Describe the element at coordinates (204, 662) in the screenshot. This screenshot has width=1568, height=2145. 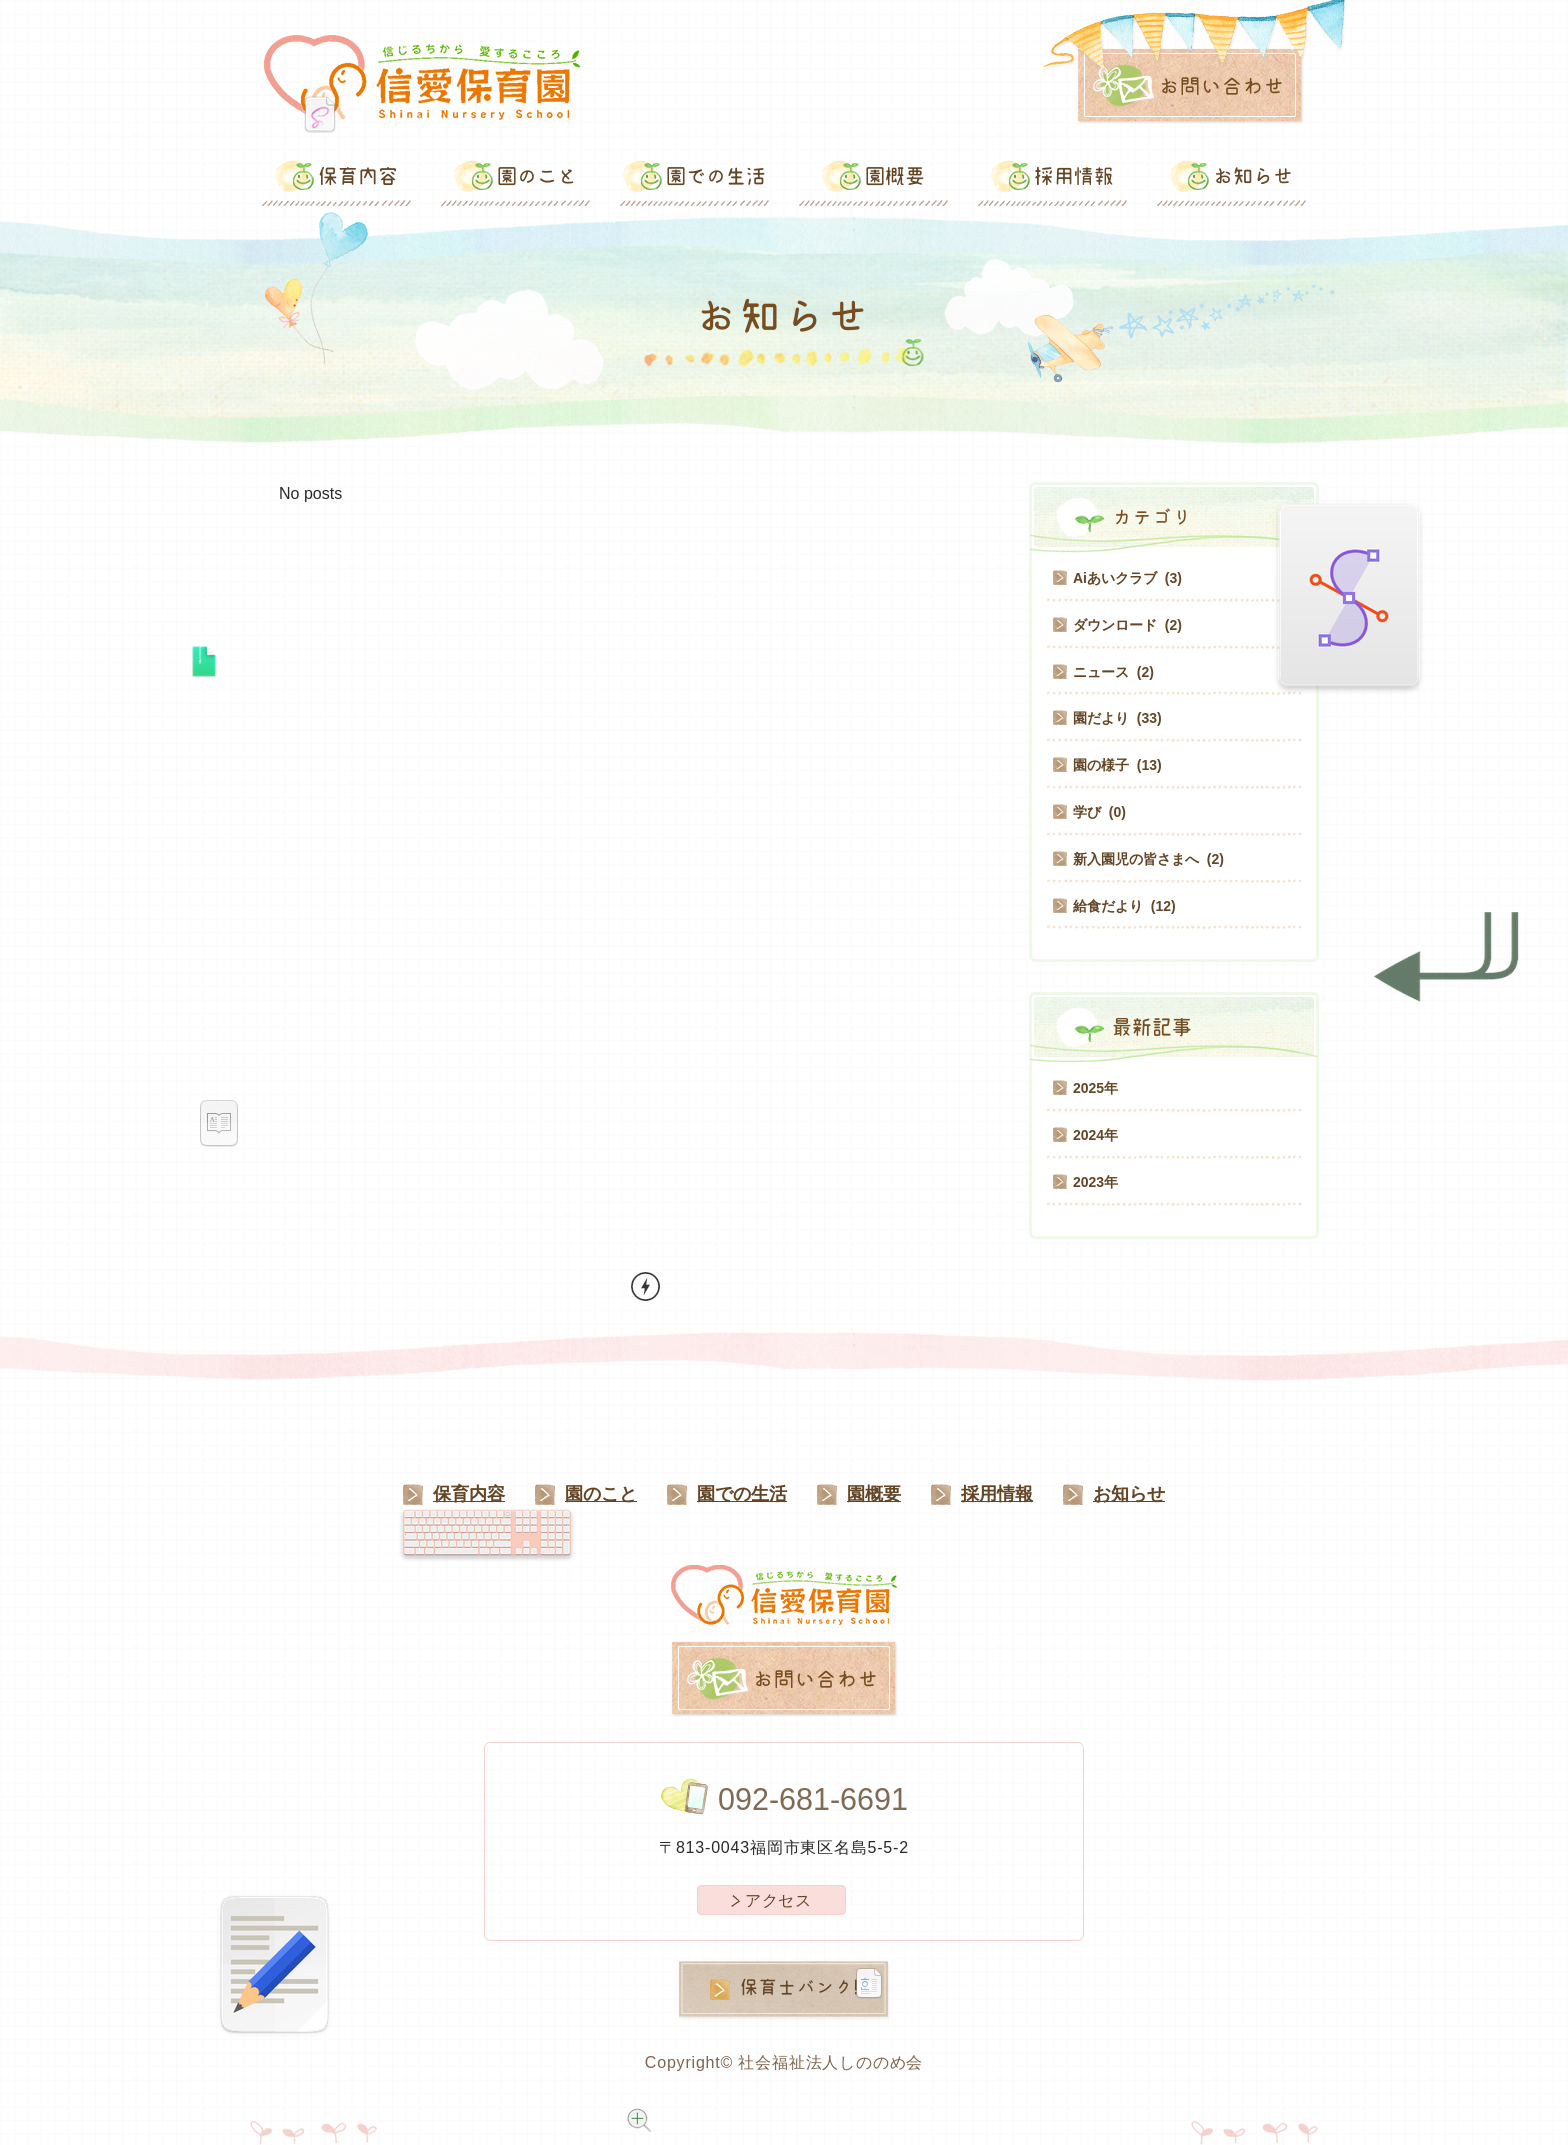
I see `compressed archive file (.tar.xz format)` at that location.